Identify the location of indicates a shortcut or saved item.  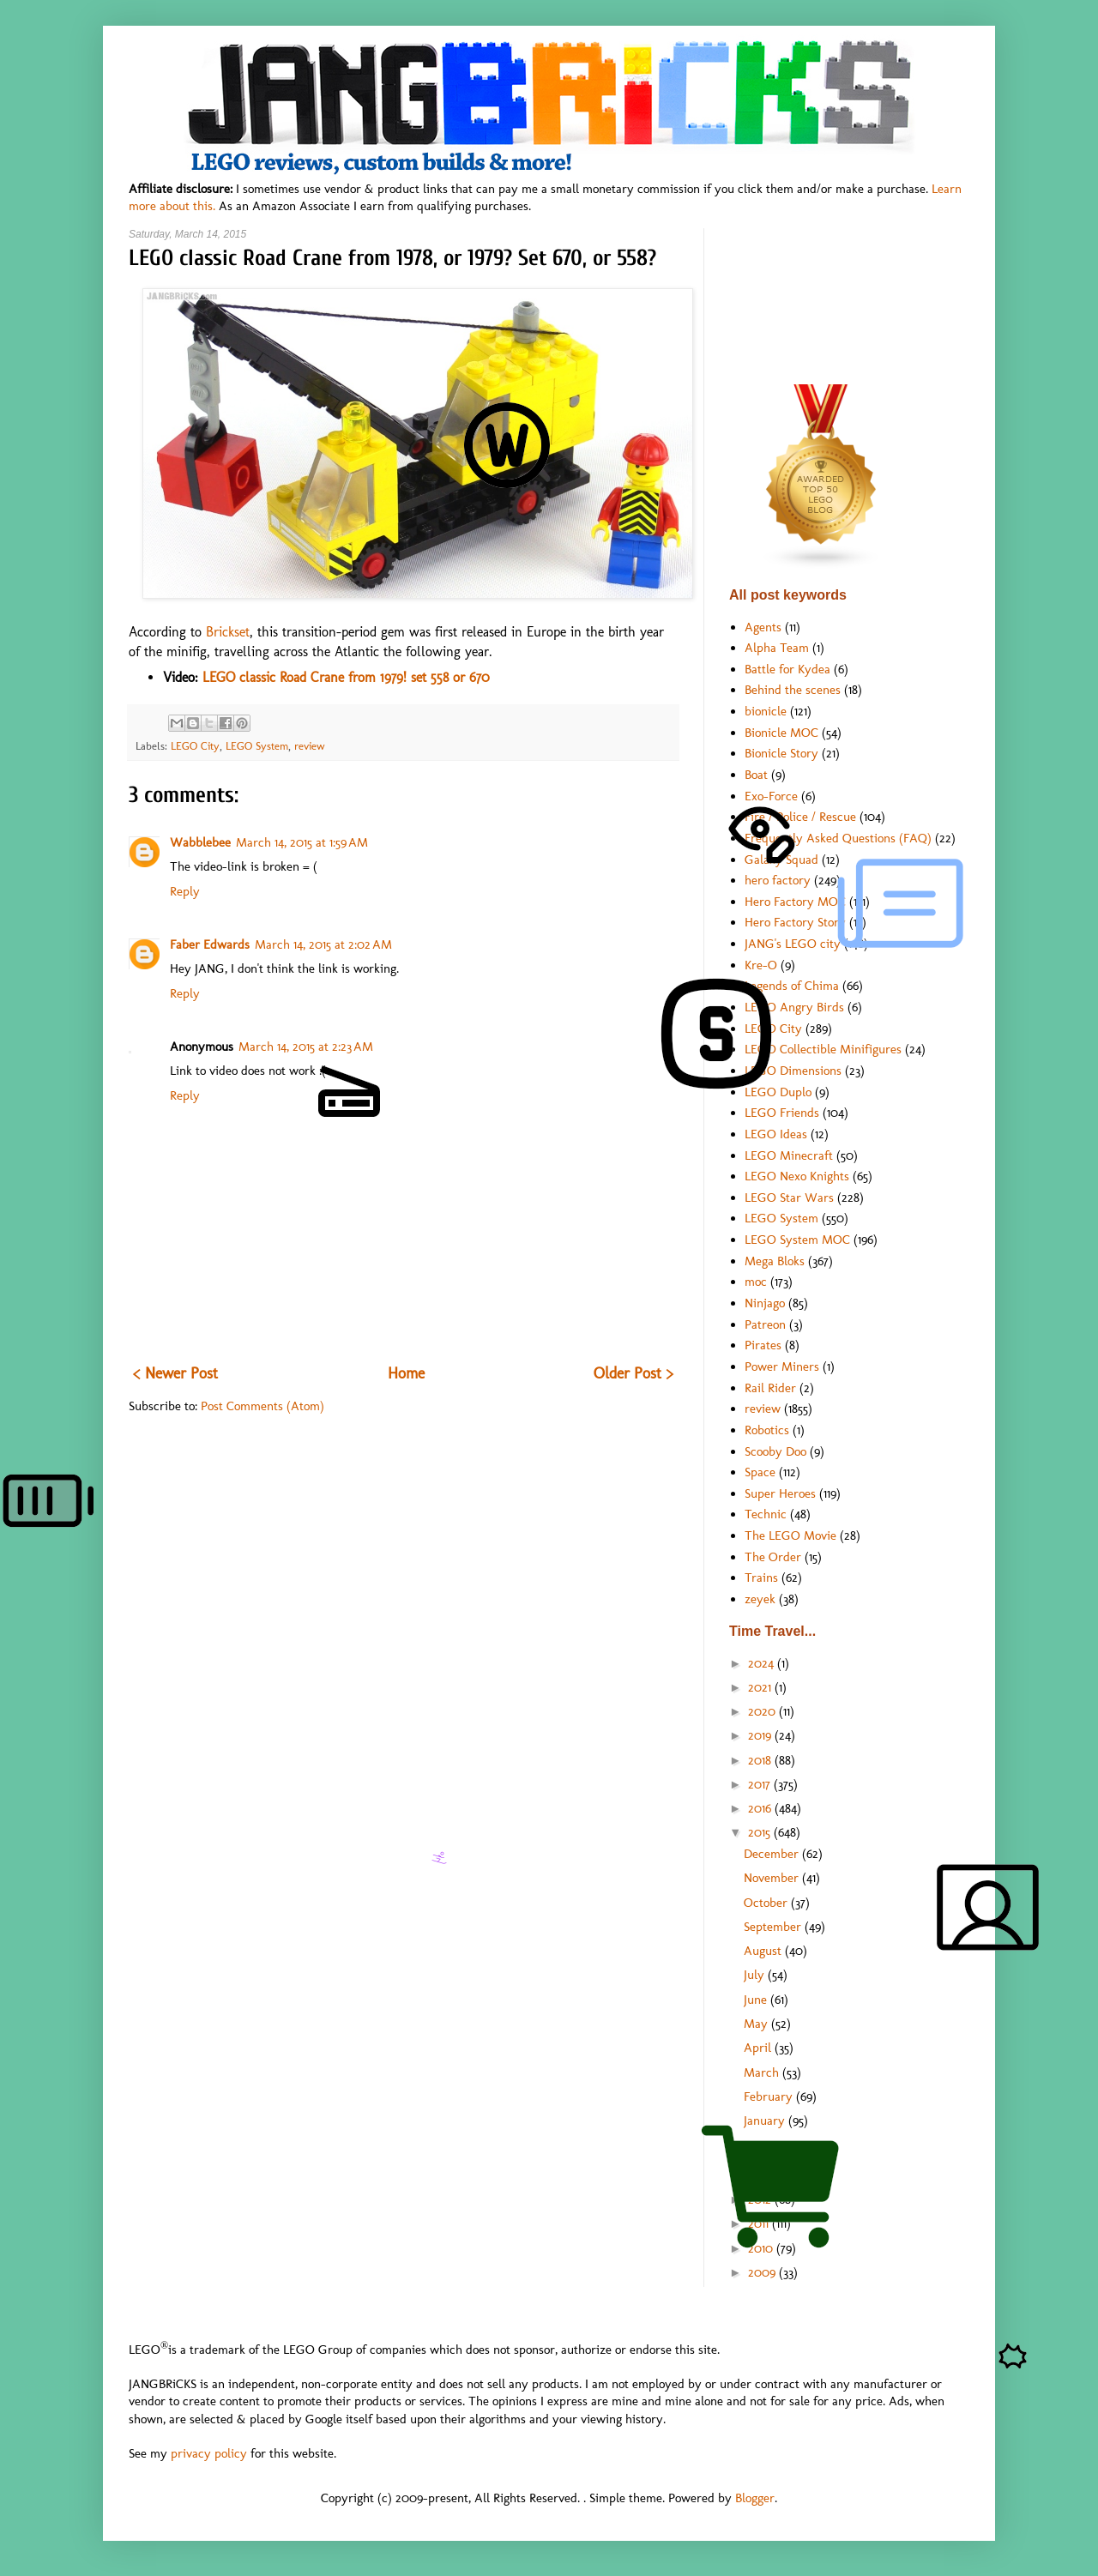
(716, 1034).